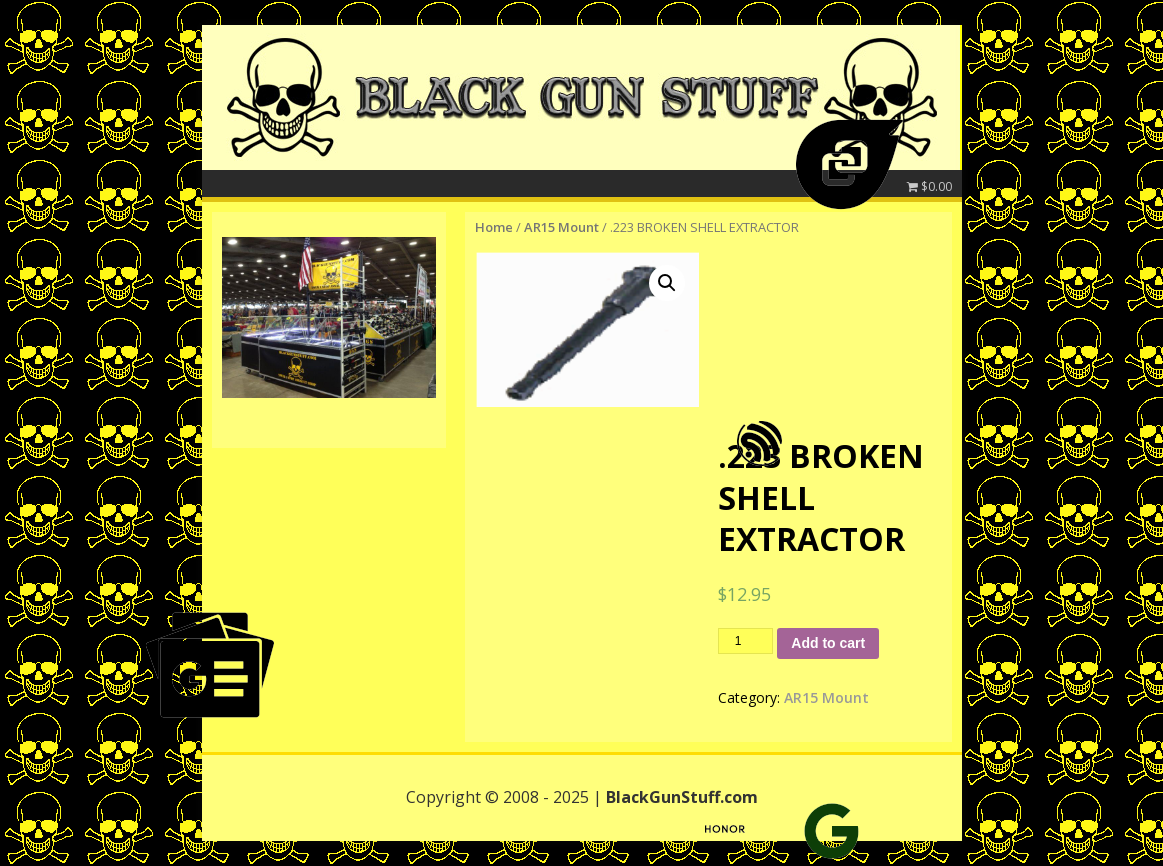 The height and width of the screenshot is (866, 1163). I want to click on honor brand logo, so click(725, 829).